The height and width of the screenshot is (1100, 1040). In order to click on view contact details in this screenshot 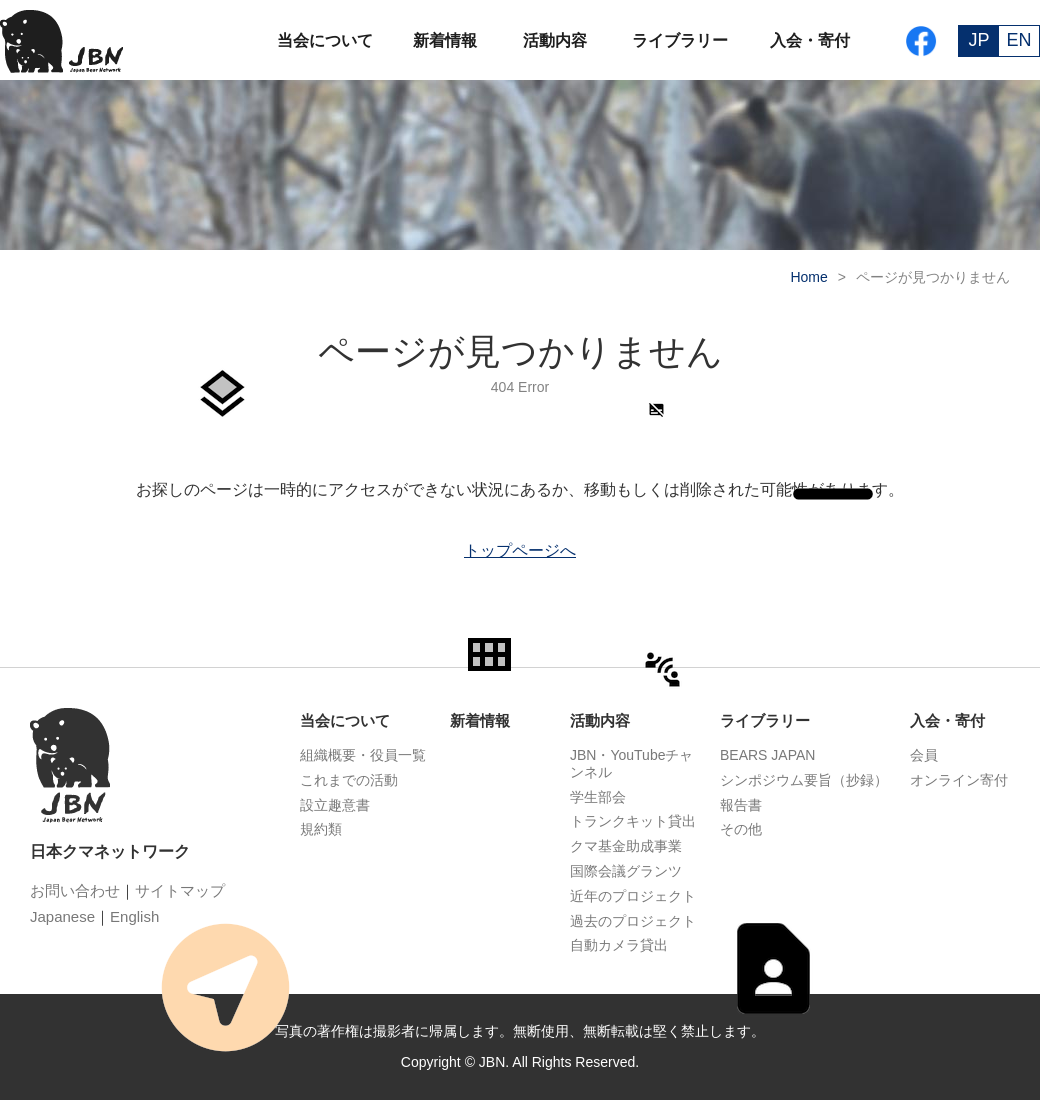, I will do `click(773, 968)`.